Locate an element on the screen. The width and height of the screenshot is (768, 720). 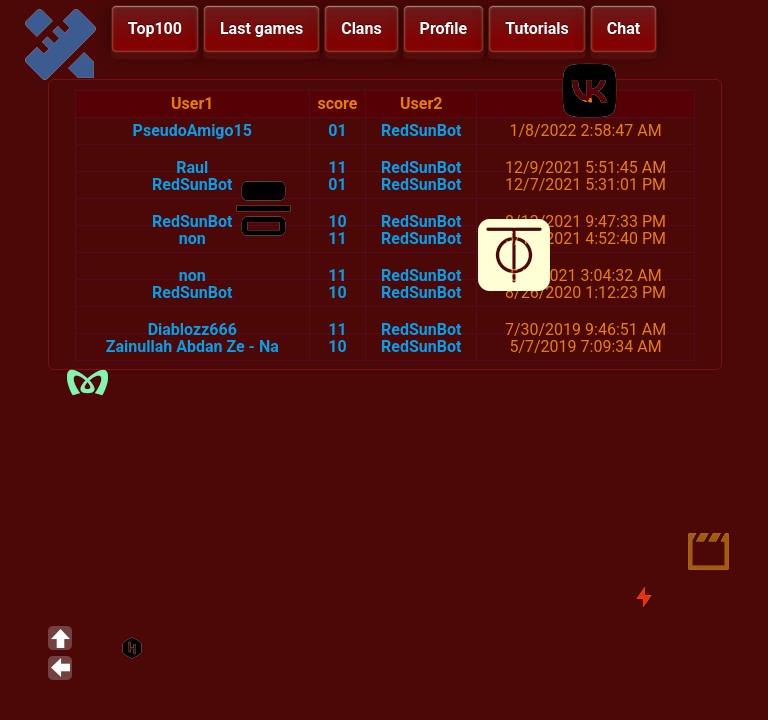
access design tools is located at coordinates (60, 44).